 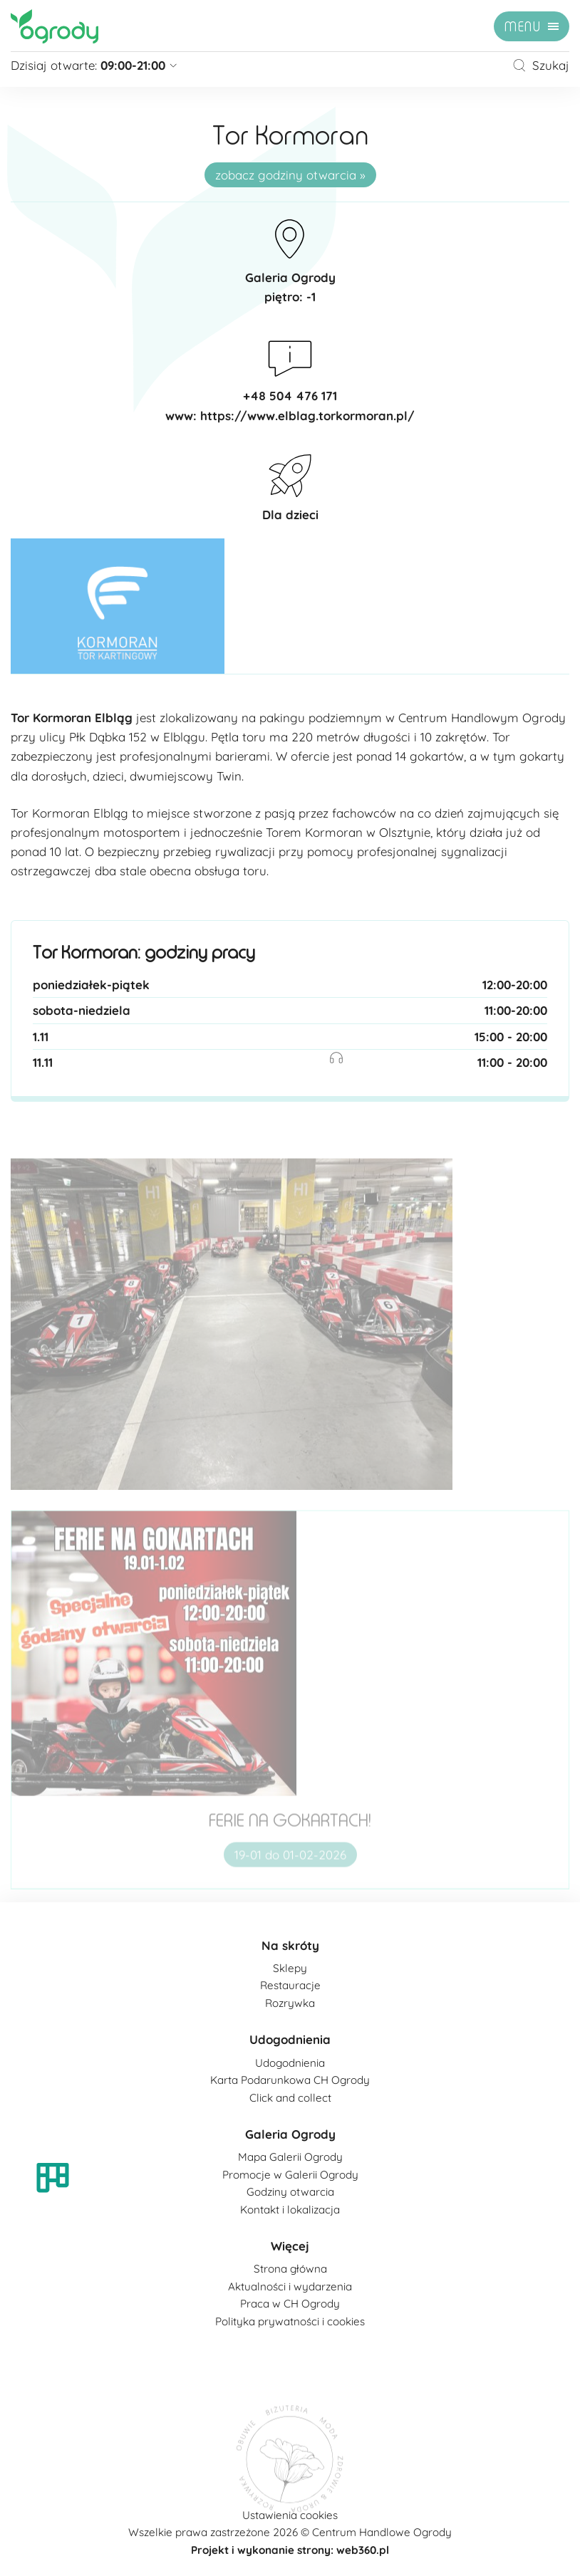 What do you see at coordinates (53, 2176) in the screenshot?
I see `open kanban board view` at bounding box center [53, 2176].